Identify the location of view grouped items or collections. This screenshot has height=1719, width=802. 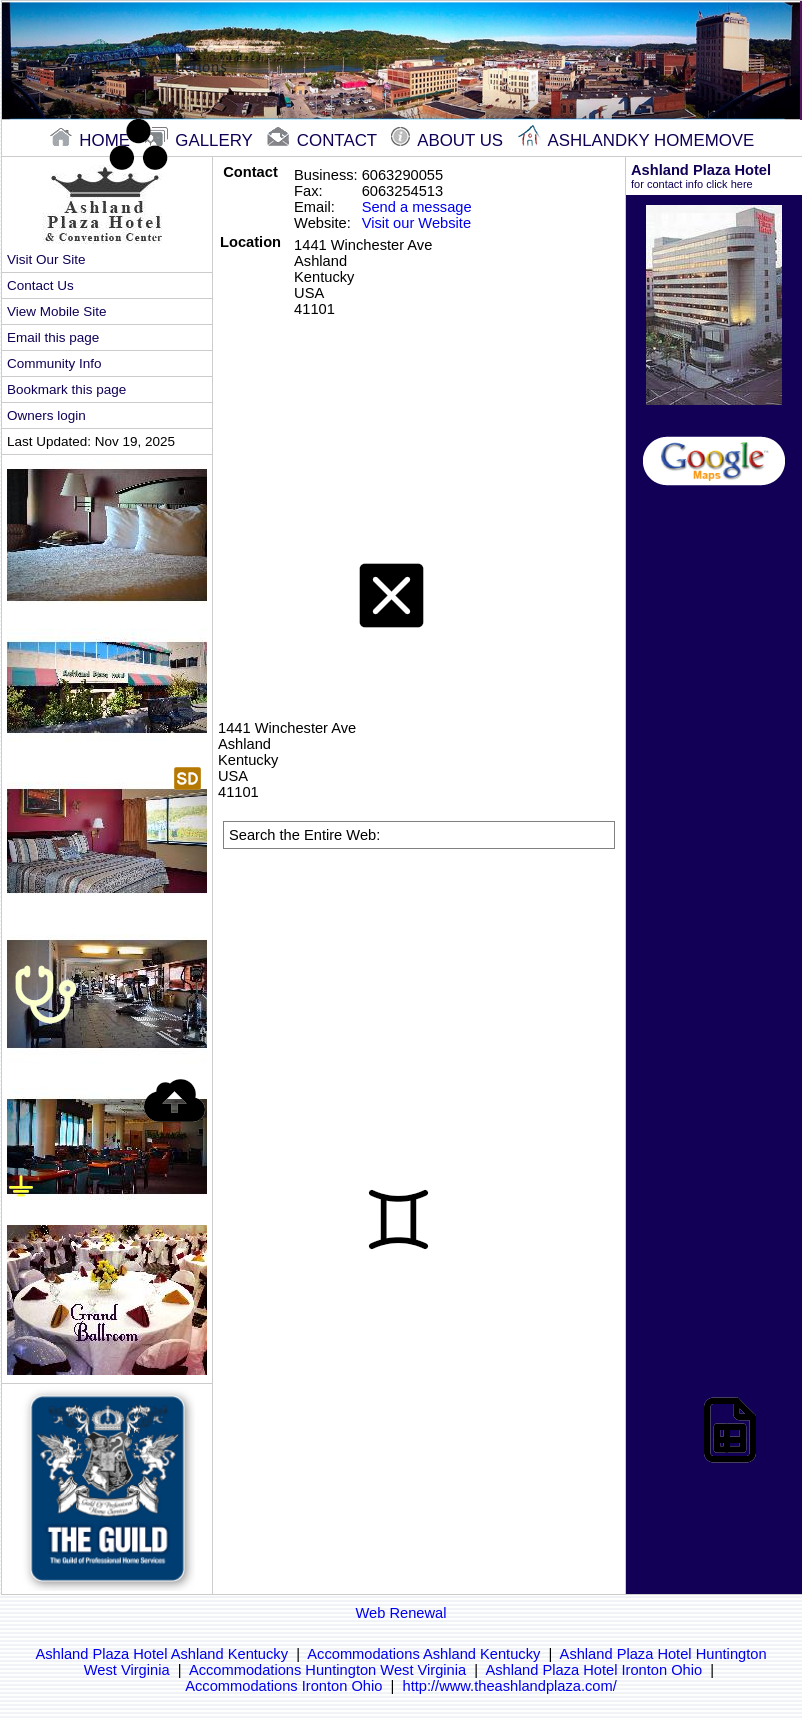
(138, 145).